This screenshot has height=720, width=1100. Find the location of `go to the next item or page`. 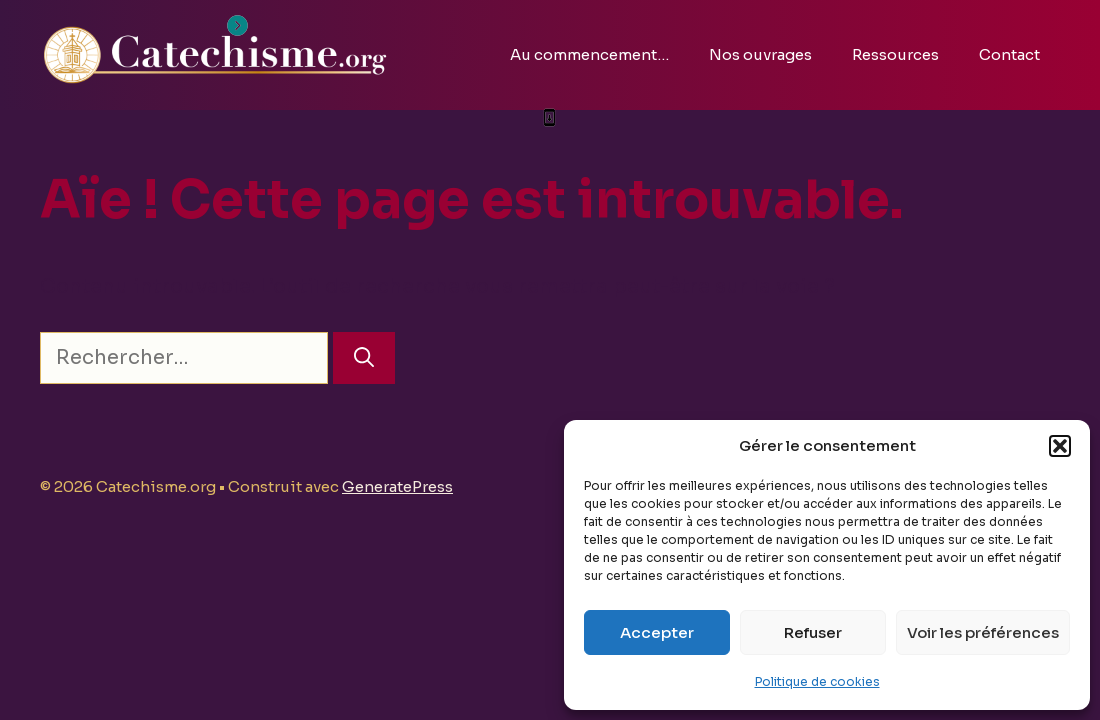

go to the next item or page is located at coordinates (237, 25).